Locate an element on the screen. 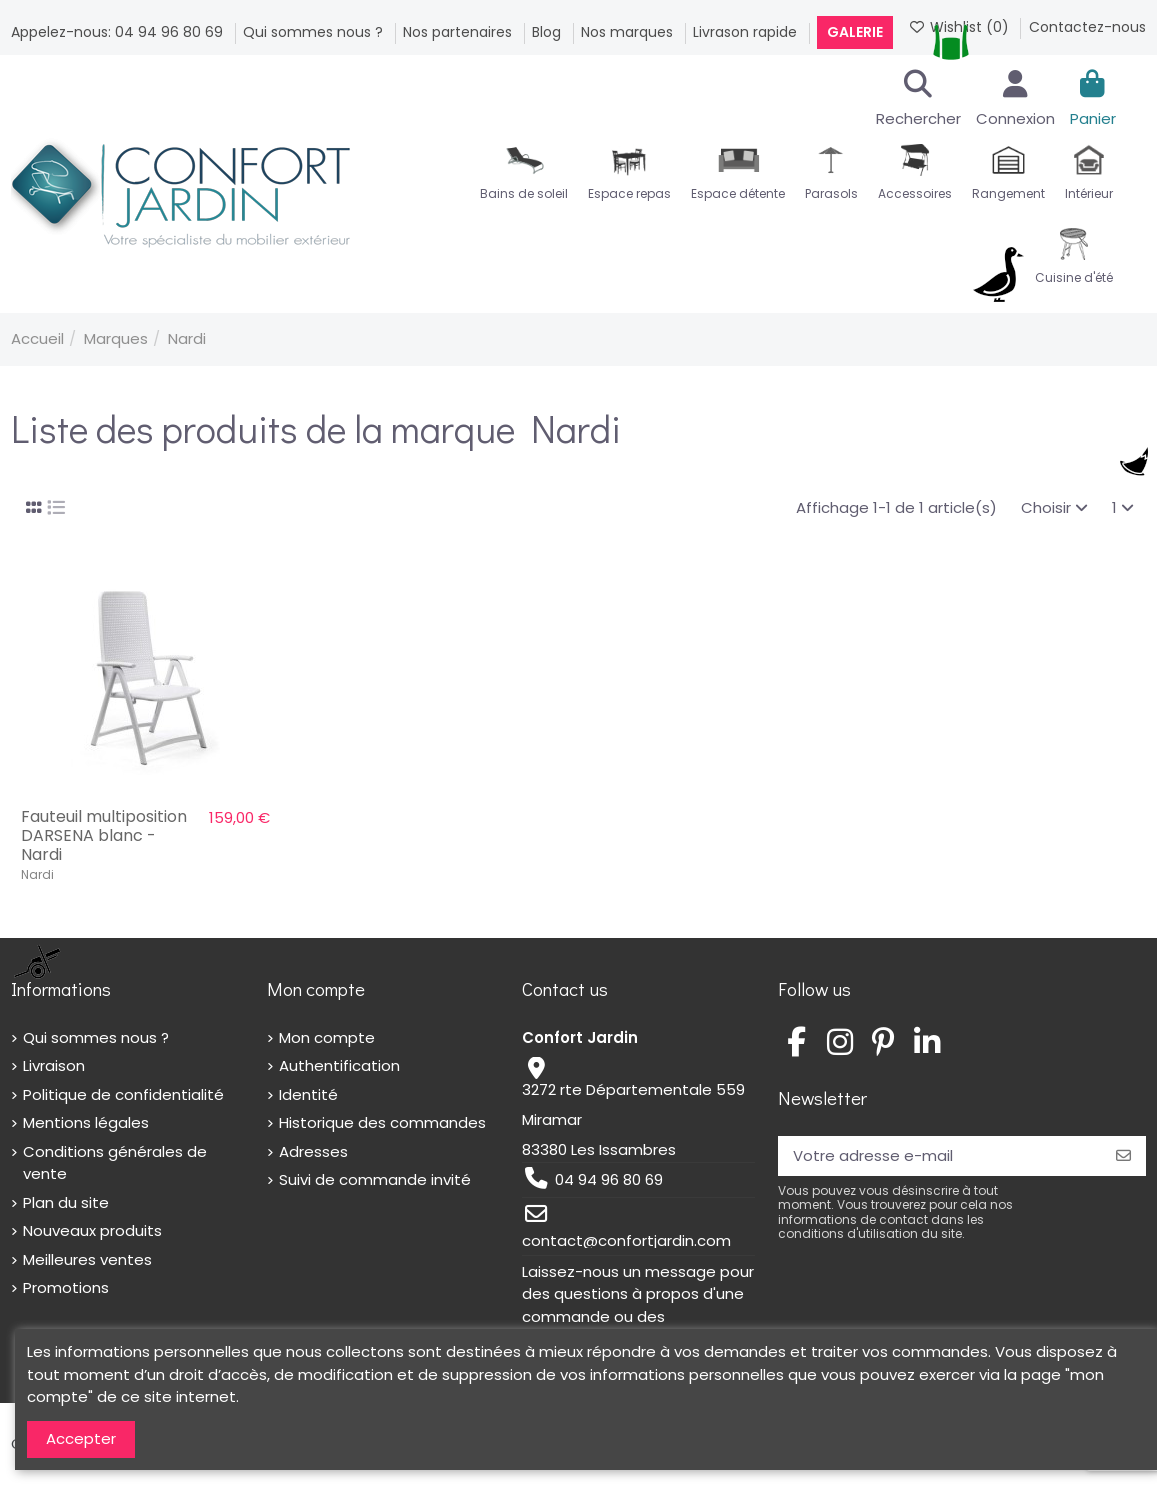  enter the arena or battle mode is located at coordinates (951, 42).